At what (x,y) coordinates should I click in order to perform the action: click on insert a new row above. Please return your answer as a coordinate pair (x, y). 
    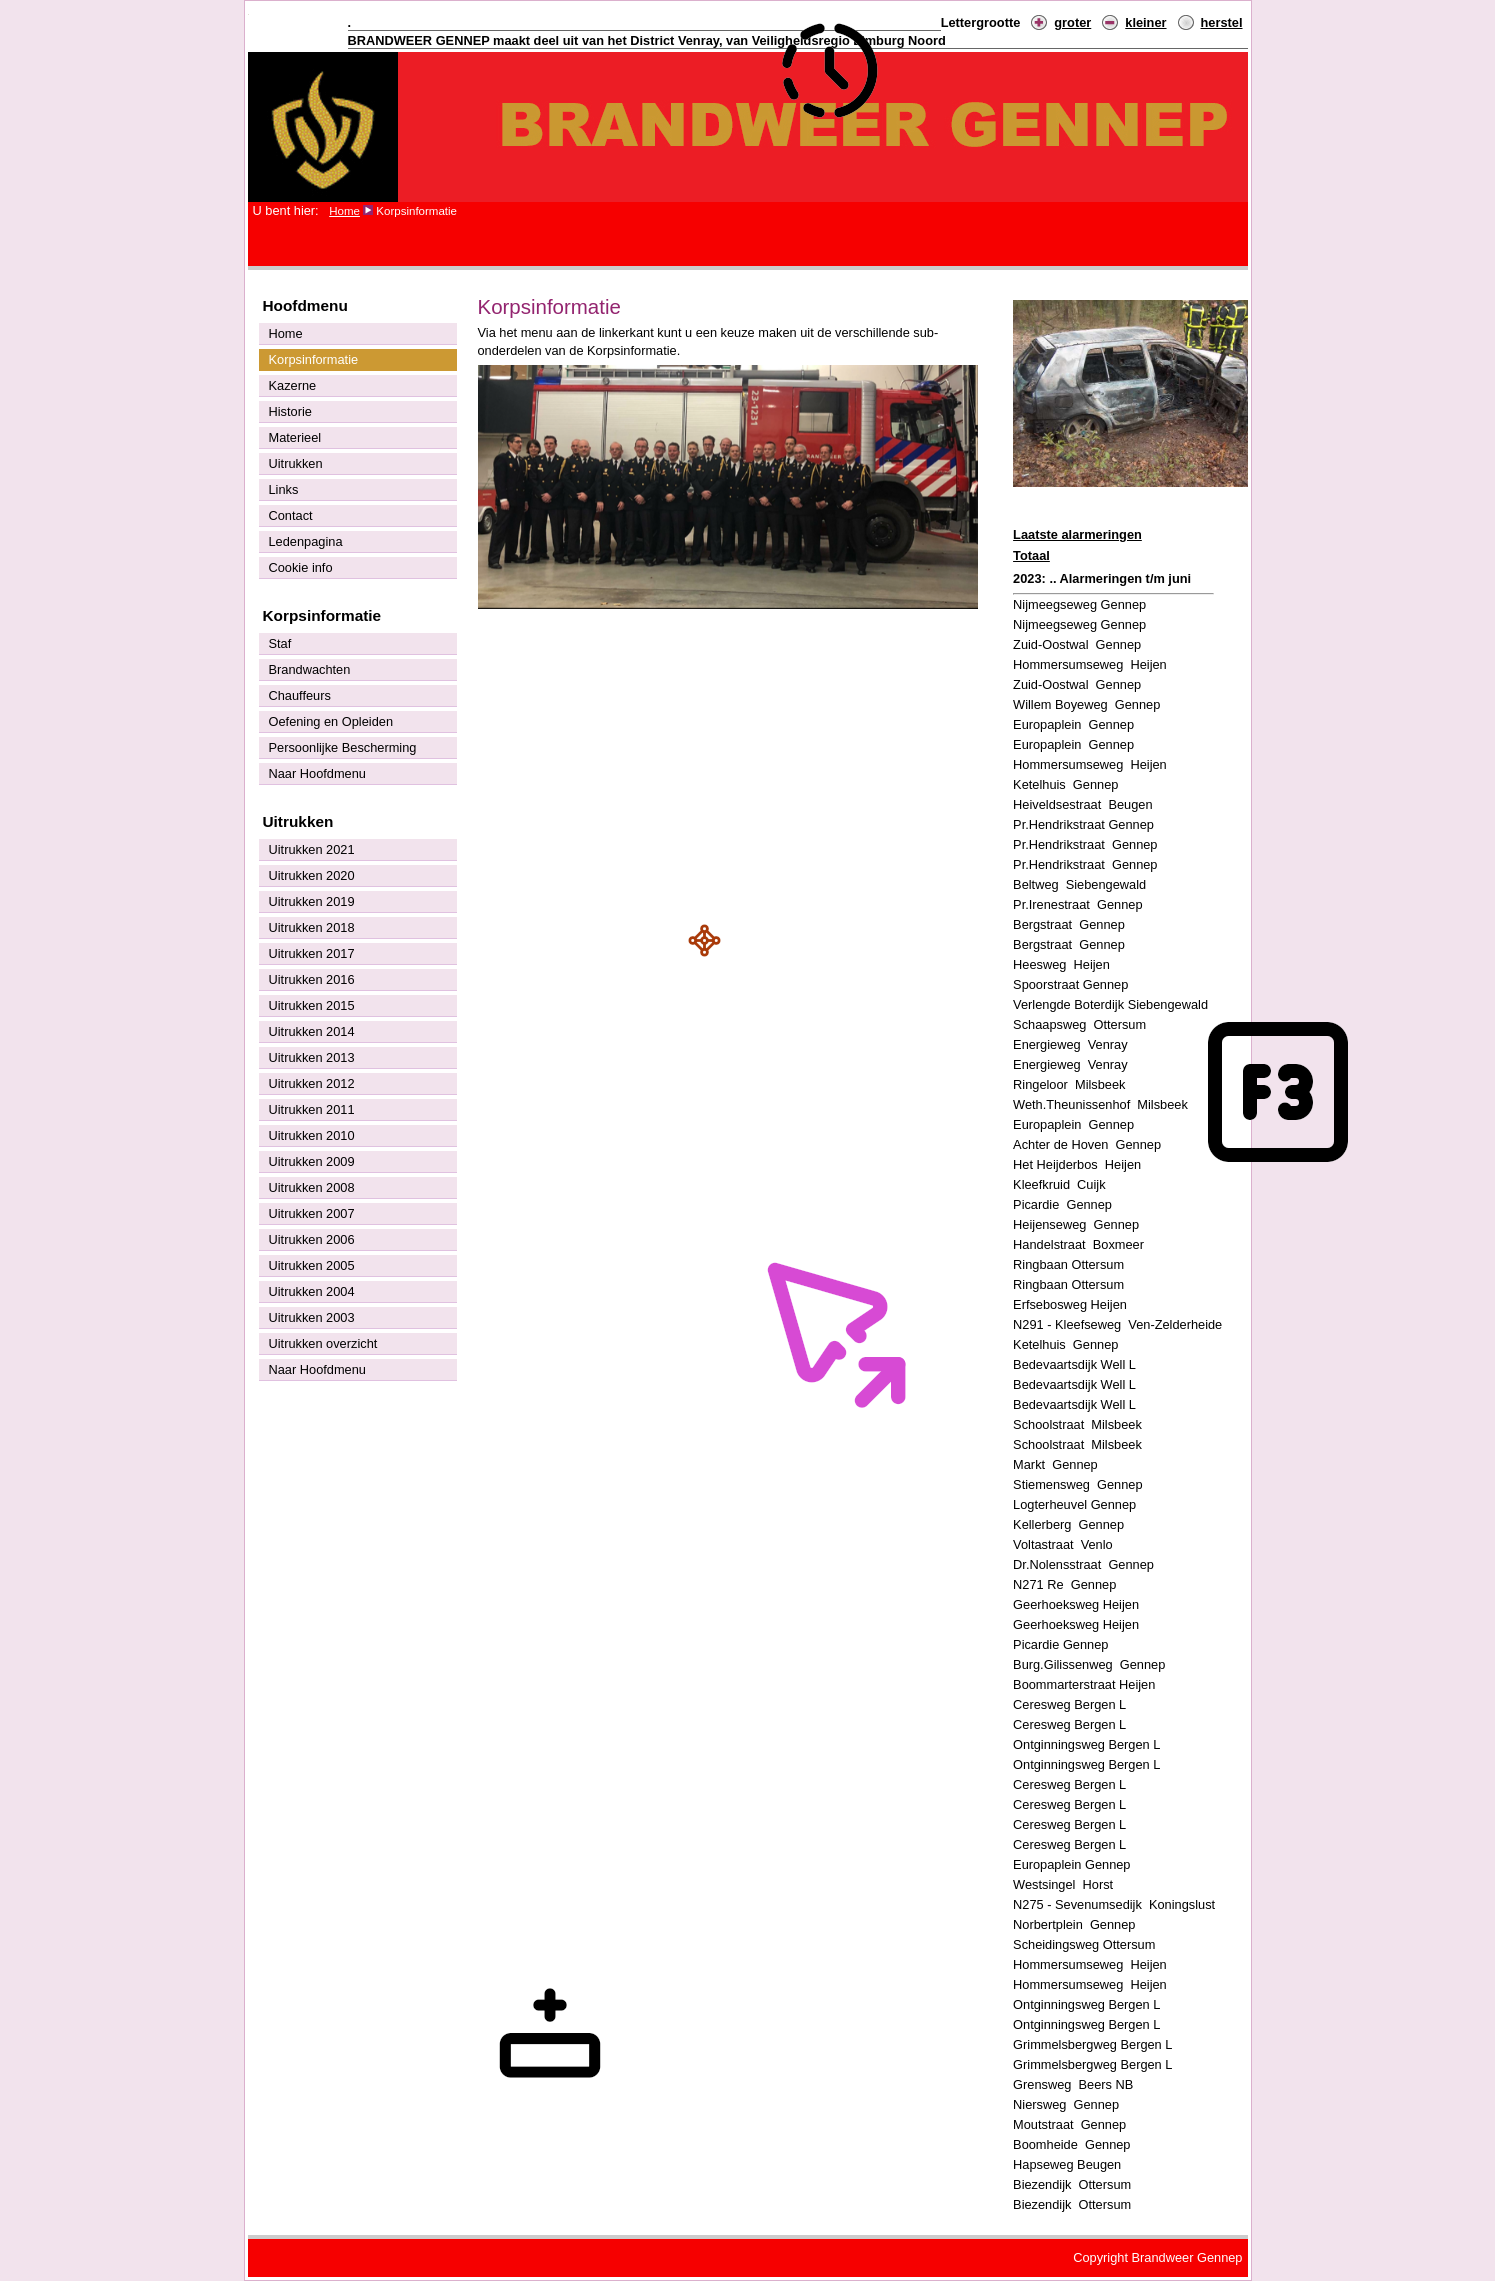
    Looking at the image, I should click on (550, 2033).